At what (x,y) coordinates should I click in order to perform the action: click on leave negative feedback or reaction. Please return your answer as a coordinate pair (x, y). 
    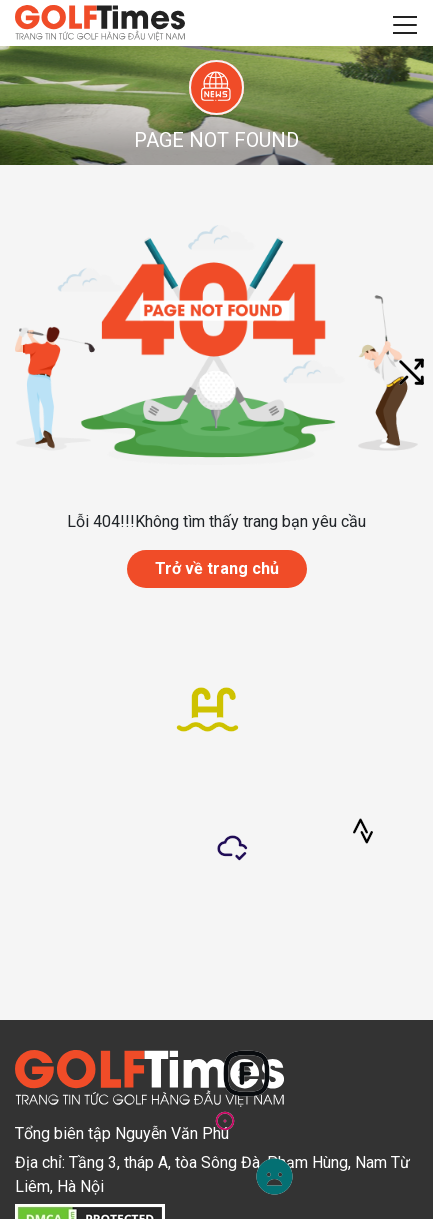
    Looking at the image, I should click on (274, 1176).